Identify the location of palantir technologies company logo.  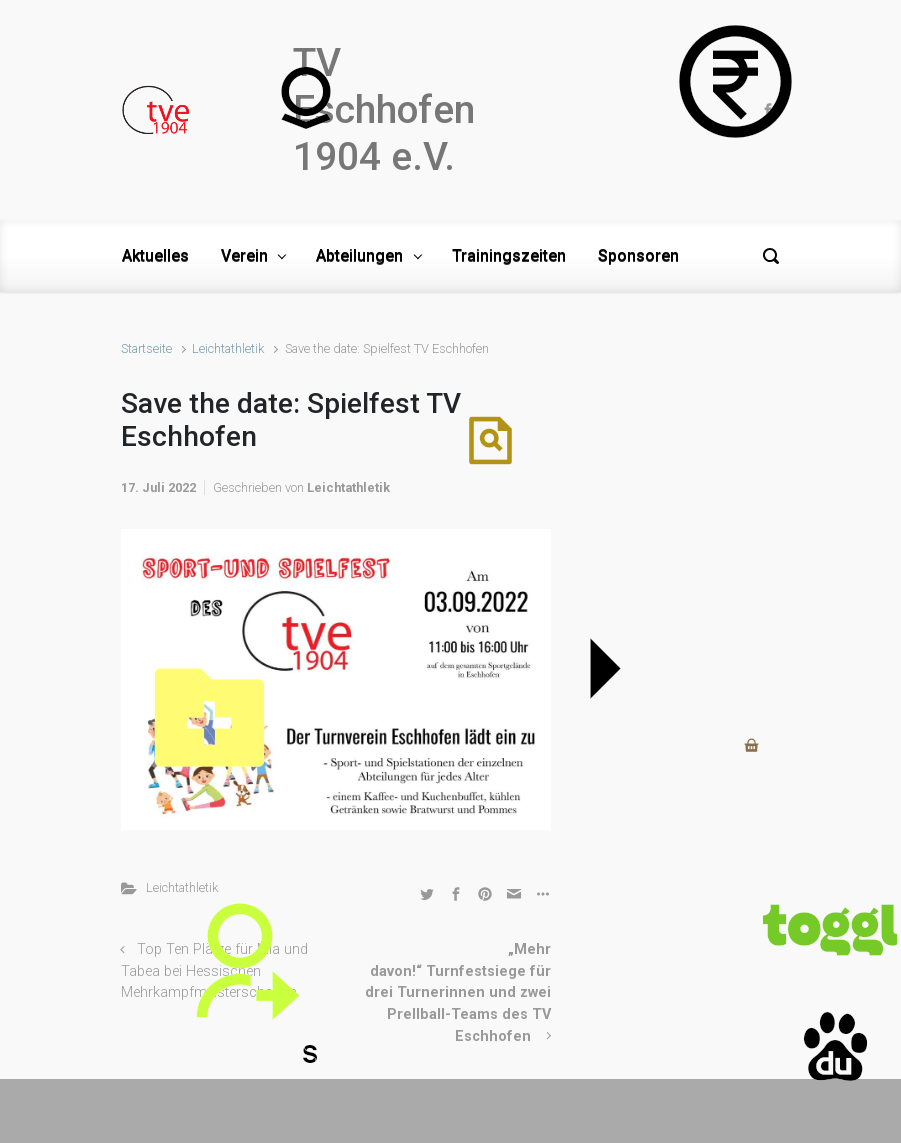
(306, 98).